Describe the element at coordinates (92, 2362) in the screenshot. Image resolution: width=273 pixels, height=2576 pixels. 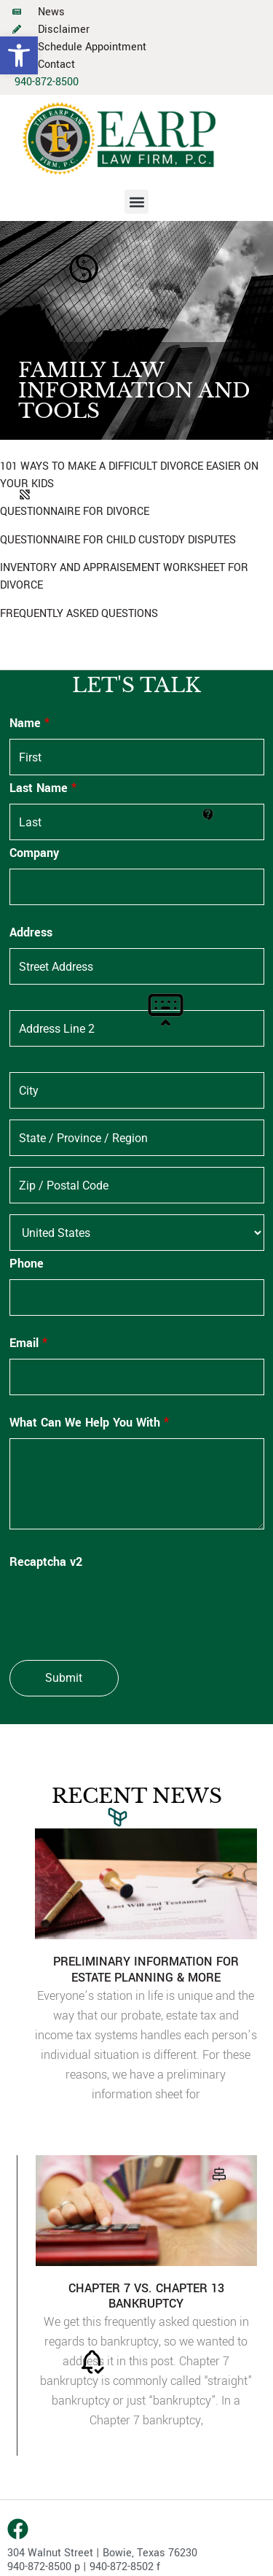
I see `notification successfully enabled` at that location.